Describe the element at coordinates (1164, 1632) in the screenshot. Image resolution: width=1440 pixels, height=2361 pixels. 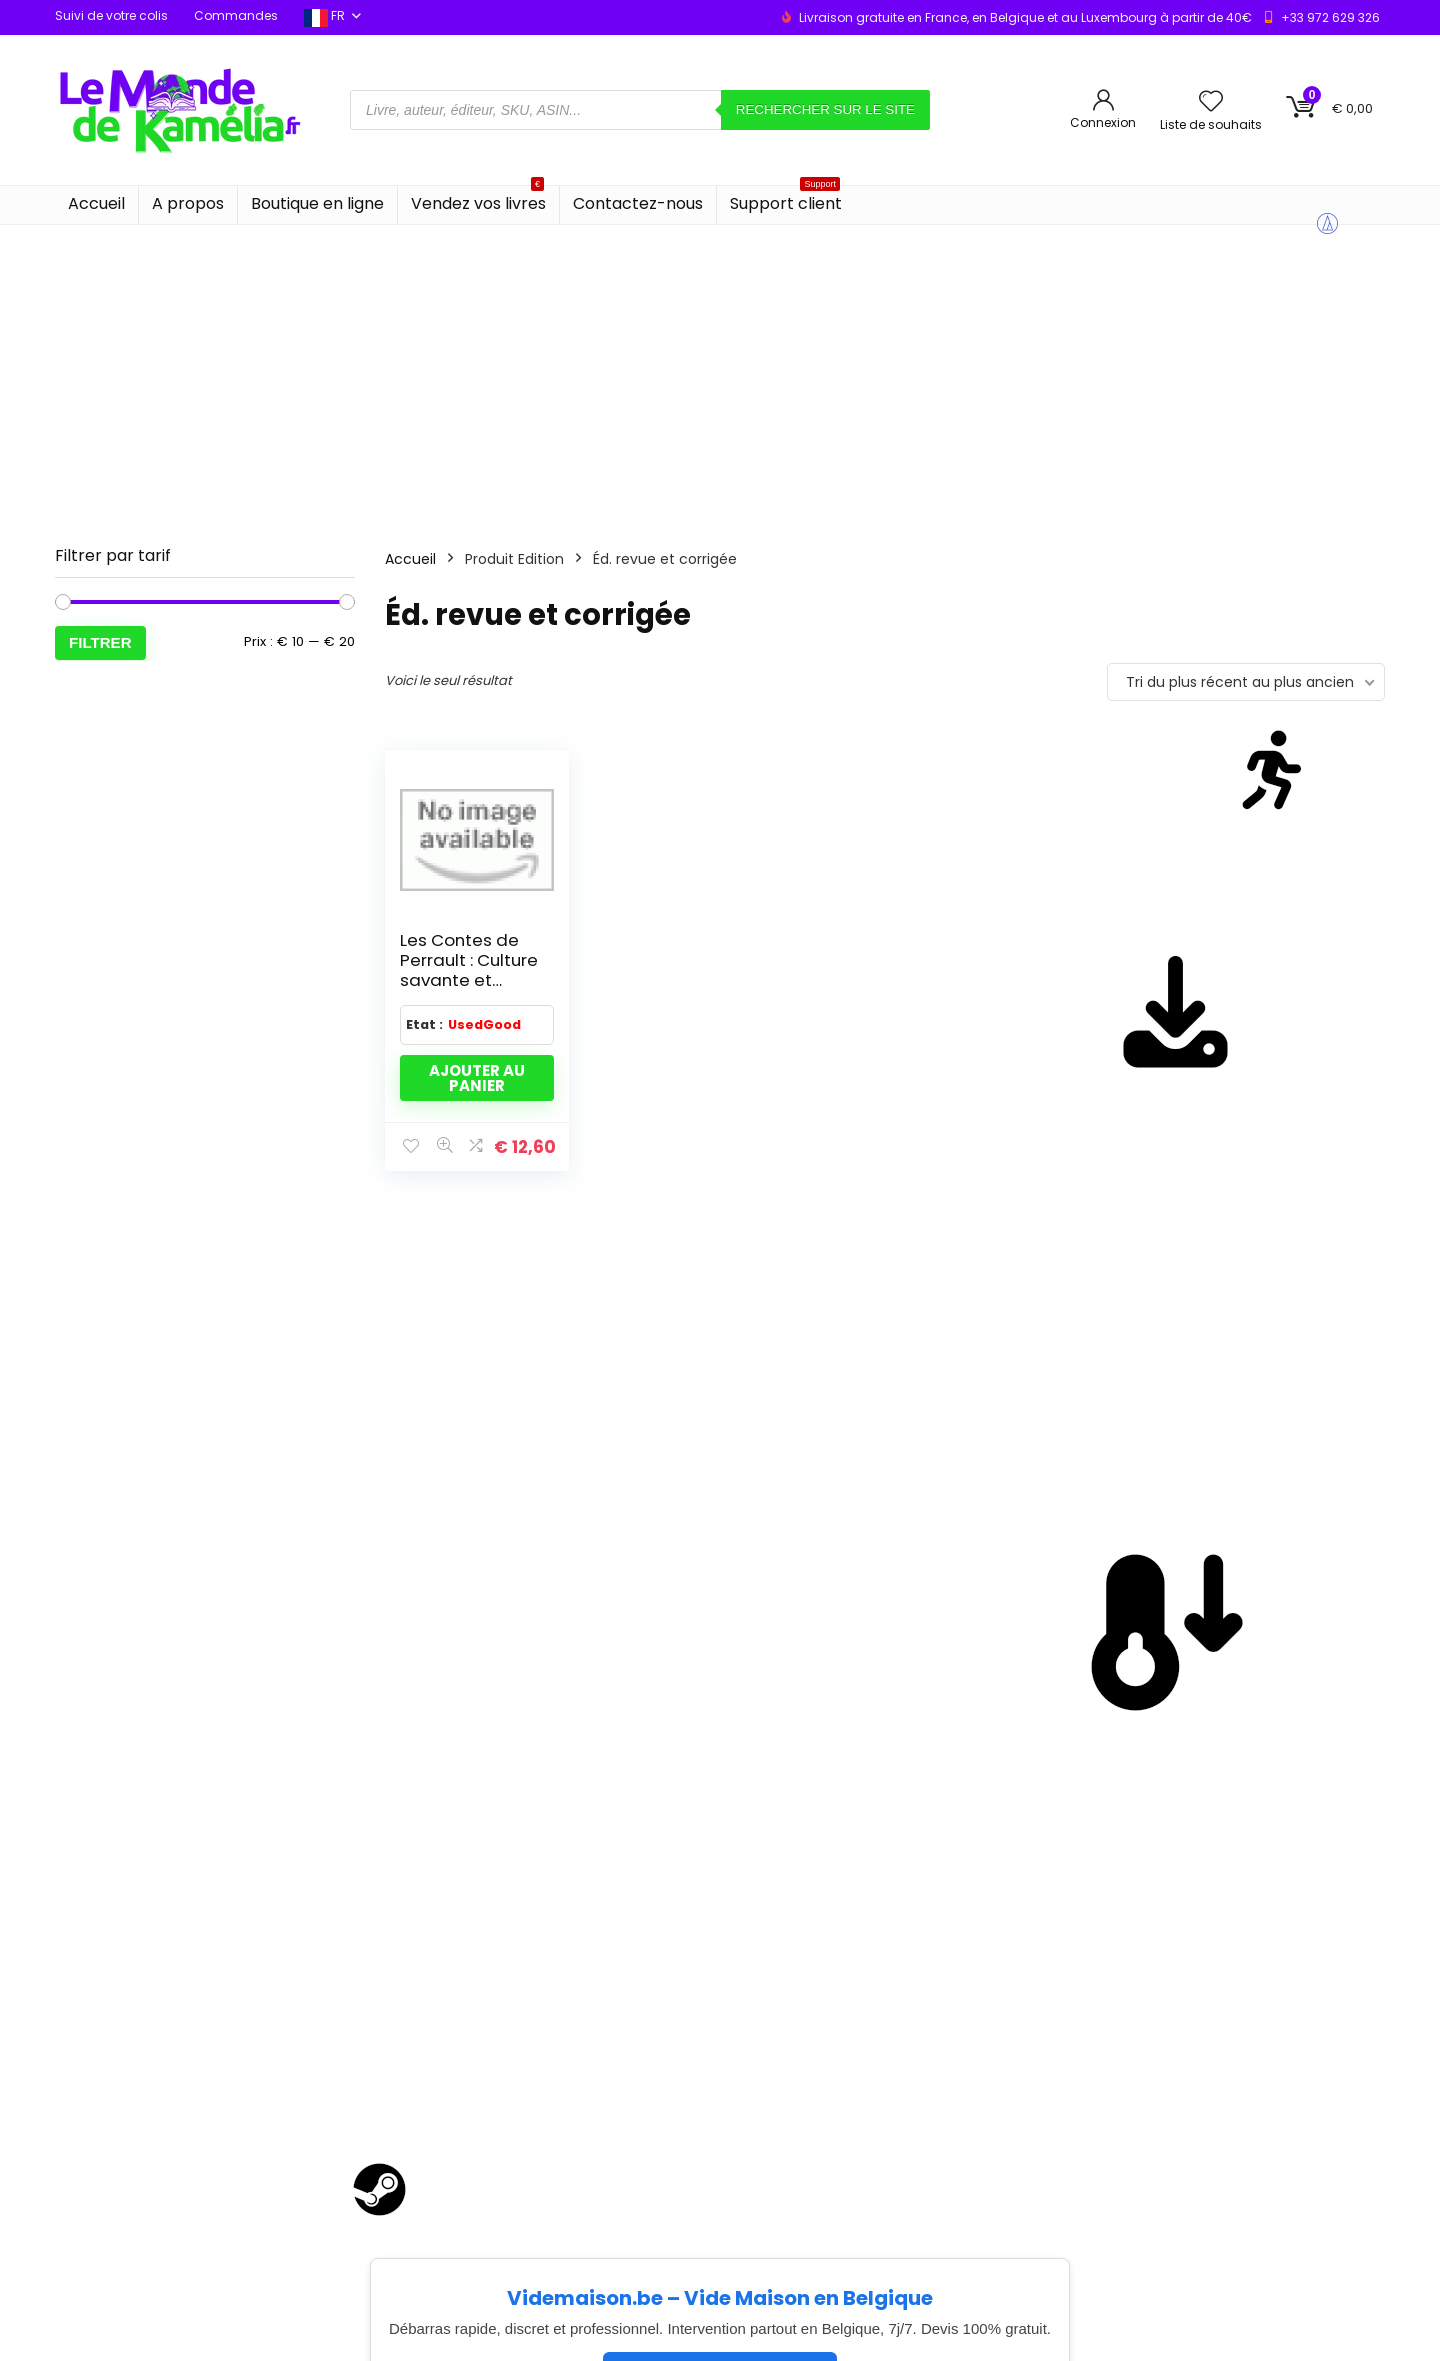
I see `decrease temperature setting` at that location.